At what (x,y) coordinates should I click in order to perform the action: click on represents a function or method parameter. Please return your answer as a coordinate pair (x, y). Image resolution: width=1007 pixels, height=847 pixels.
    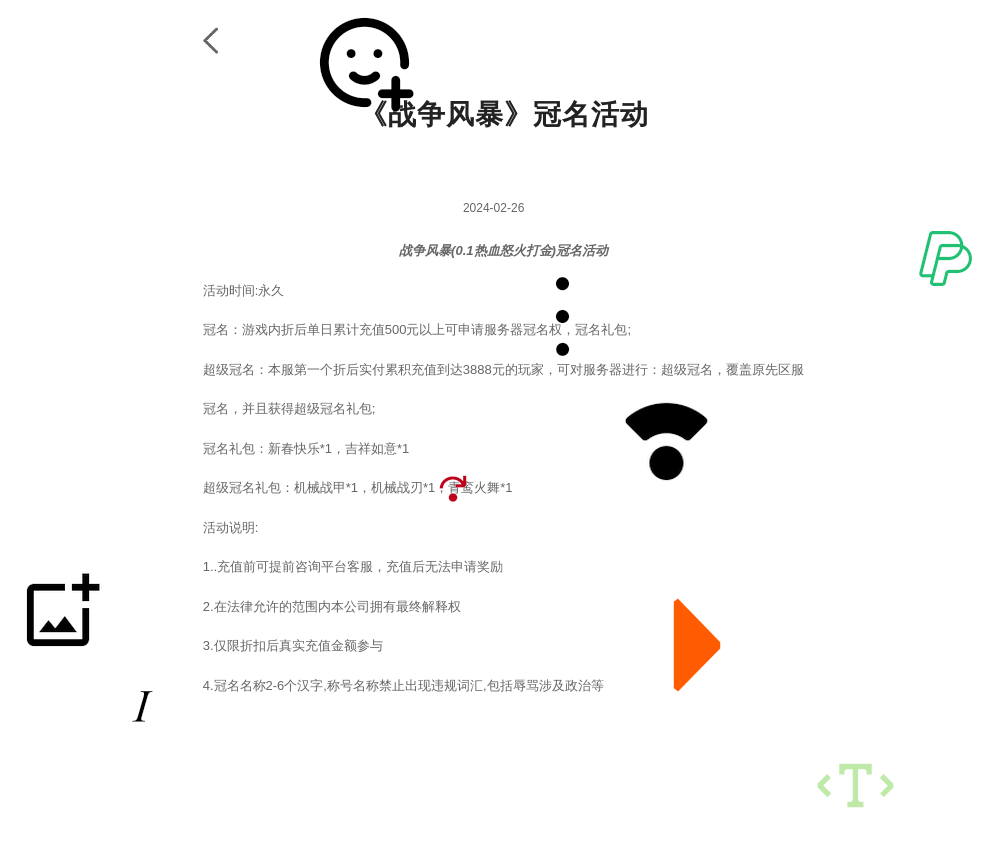
    Looking at the image, I should click on (855, 785).